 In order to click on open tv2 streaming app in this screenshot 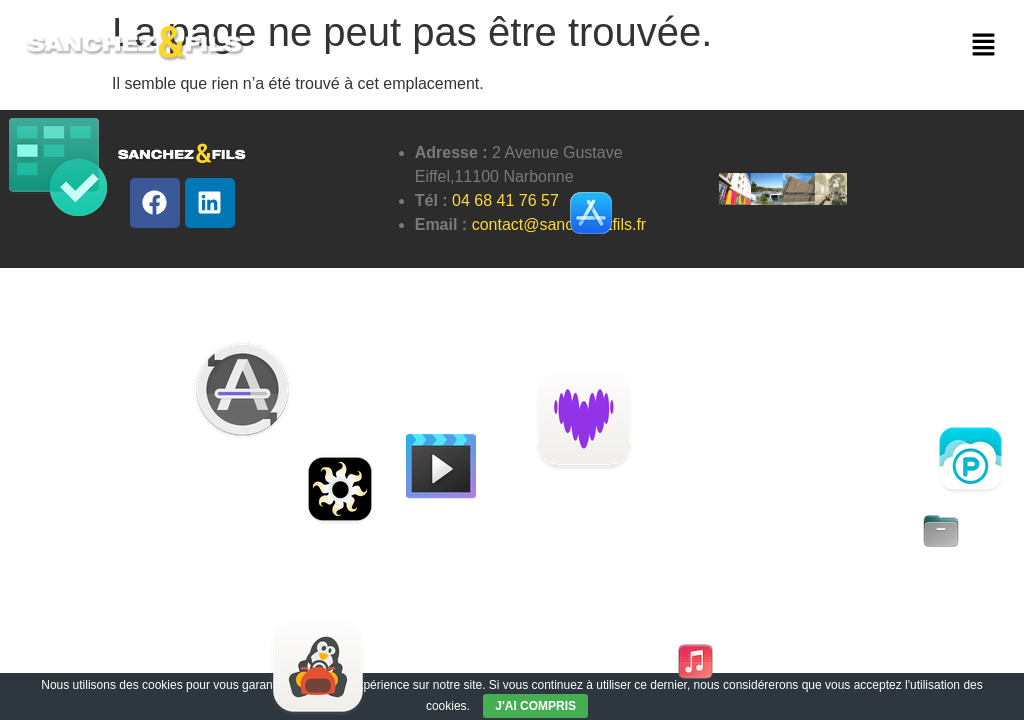, I will do `click(441, 466)`.